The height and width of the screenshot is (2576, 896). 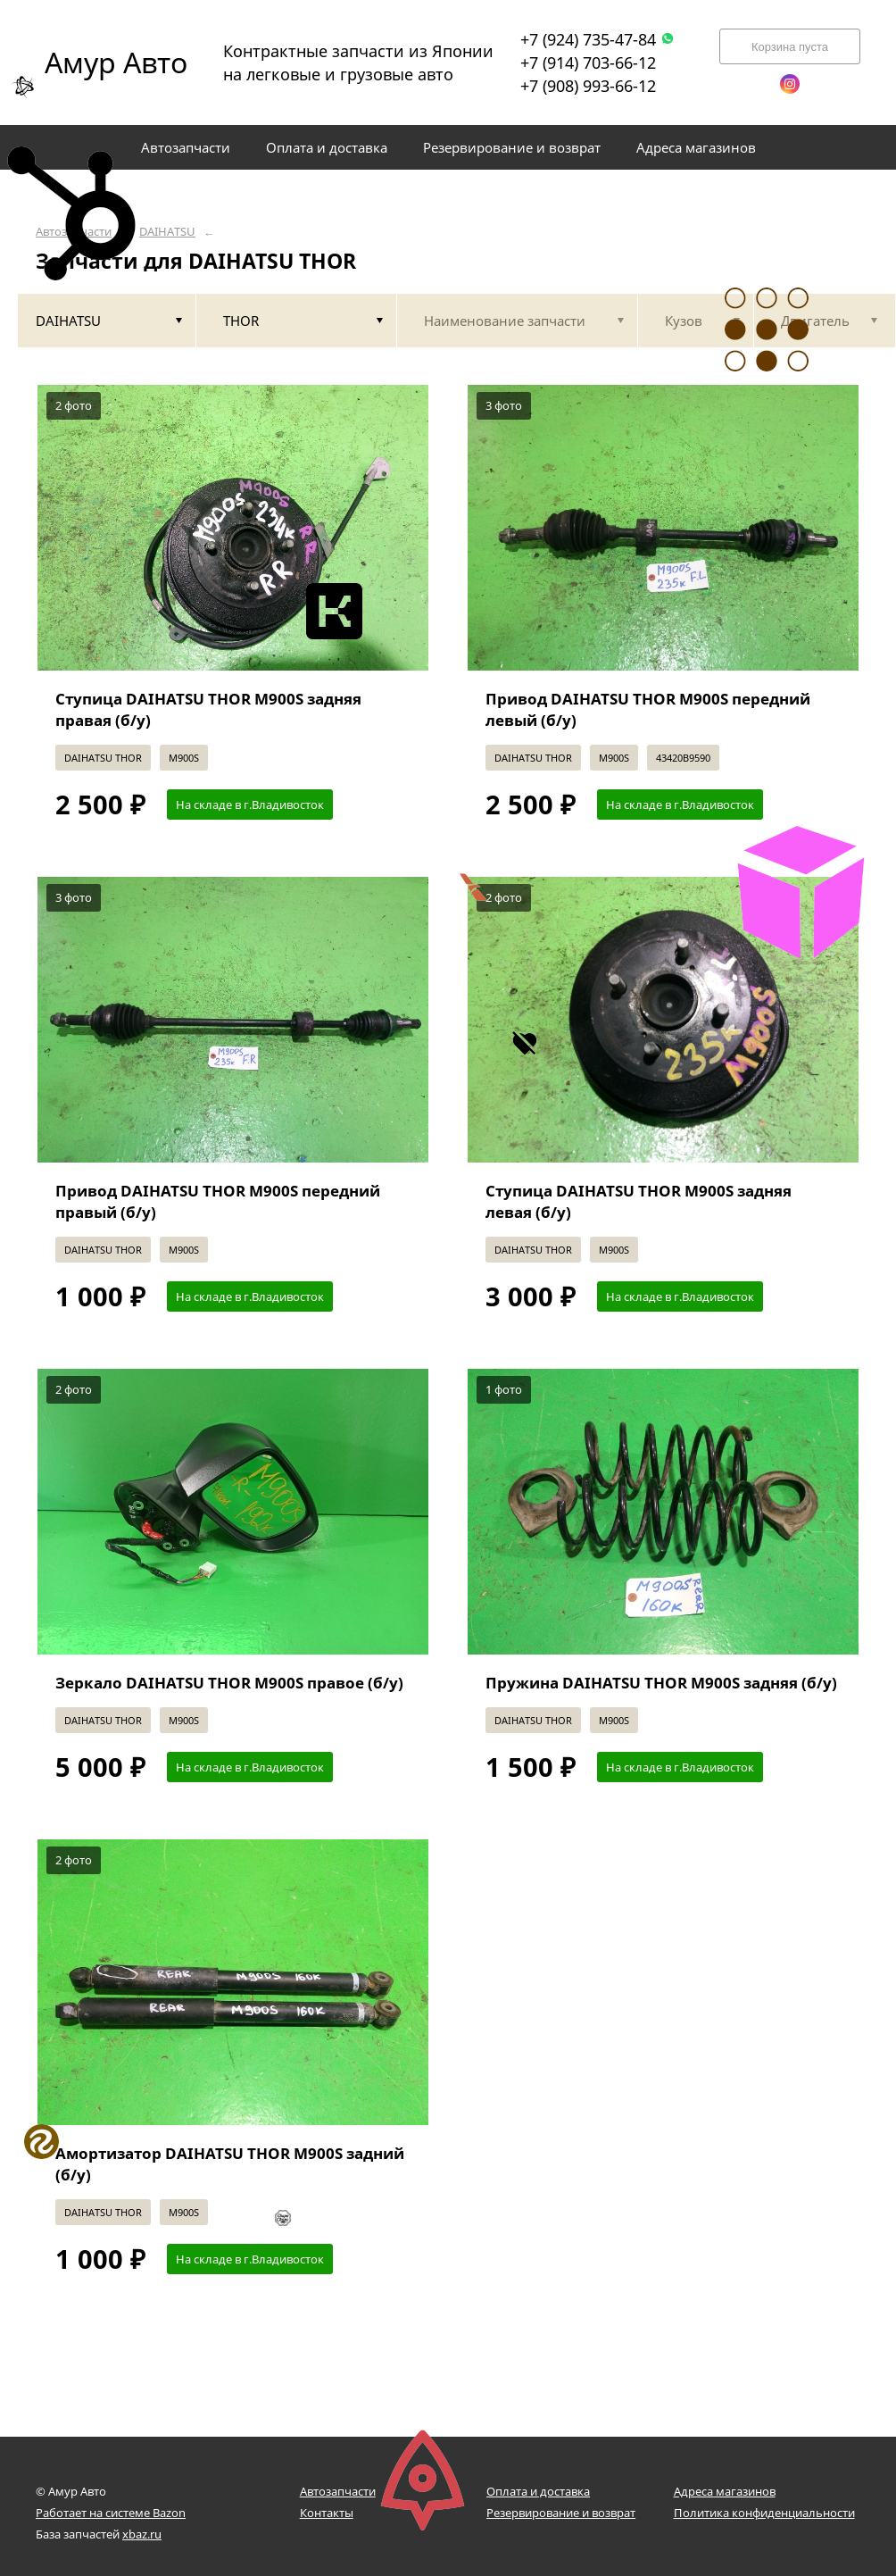 I want to click on pkgsrc package management system logo, so click(x=801, y=892).